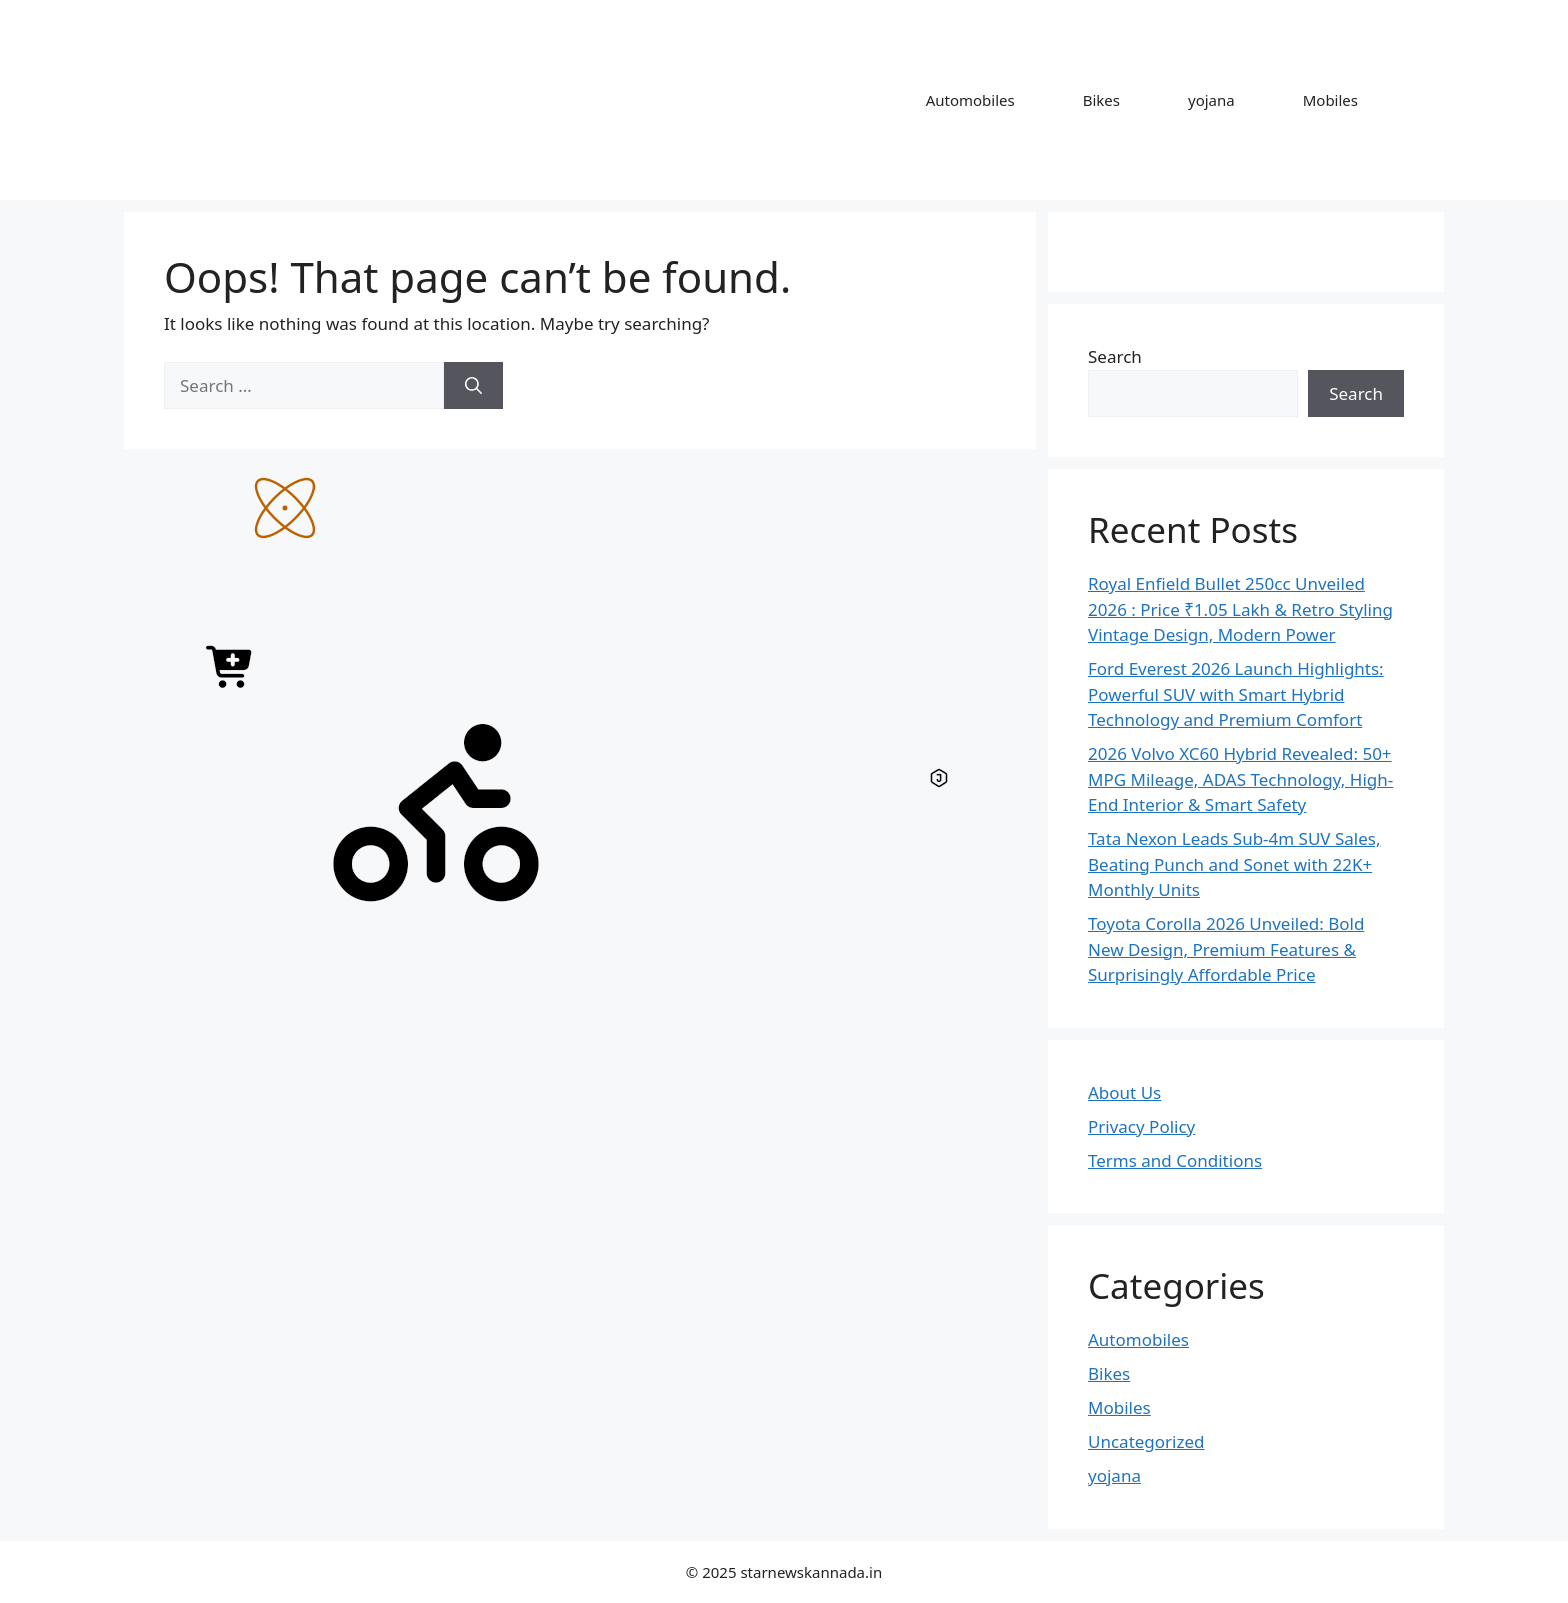 This screenshot has height=1603, width=1568. What do you see at coordinates (939, 778) in the screenshot?
I see `app or service icon with "J" branding` at bounding box center [939, 778].